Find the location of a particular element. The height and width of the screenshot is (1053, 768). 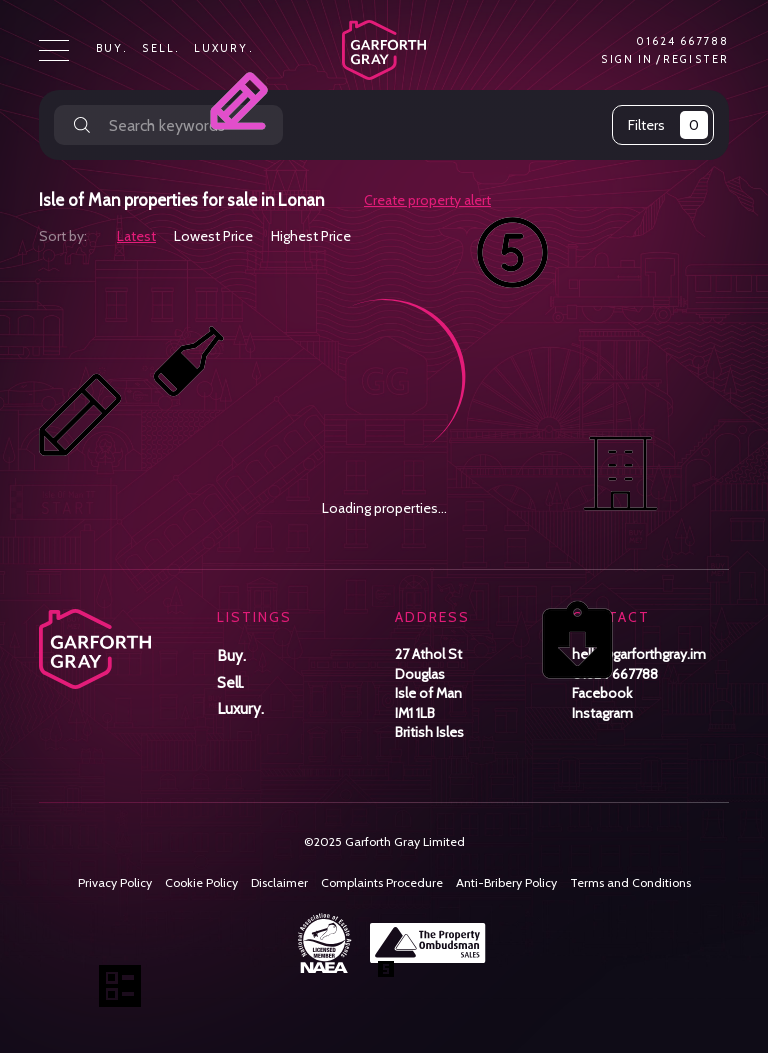

edit content or text is located at coordinates (78, 416).